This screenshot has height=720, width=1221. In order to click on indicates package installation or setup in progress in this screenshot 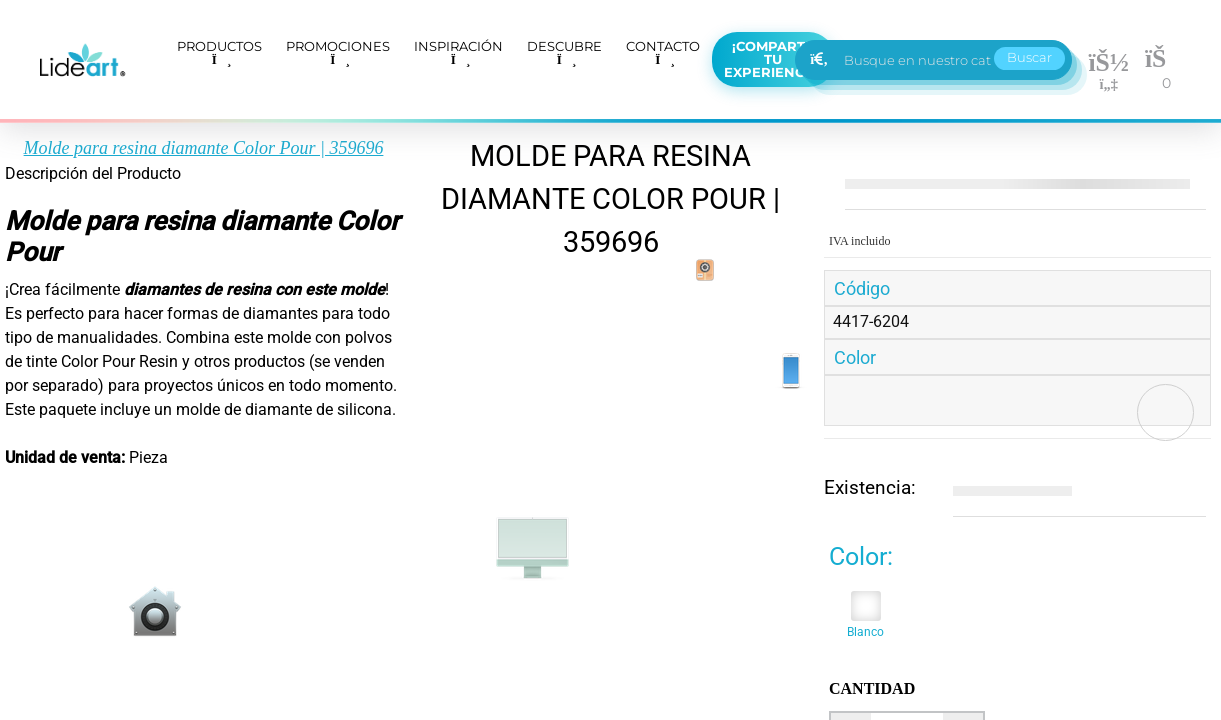, I will do `click(705, 270)`.